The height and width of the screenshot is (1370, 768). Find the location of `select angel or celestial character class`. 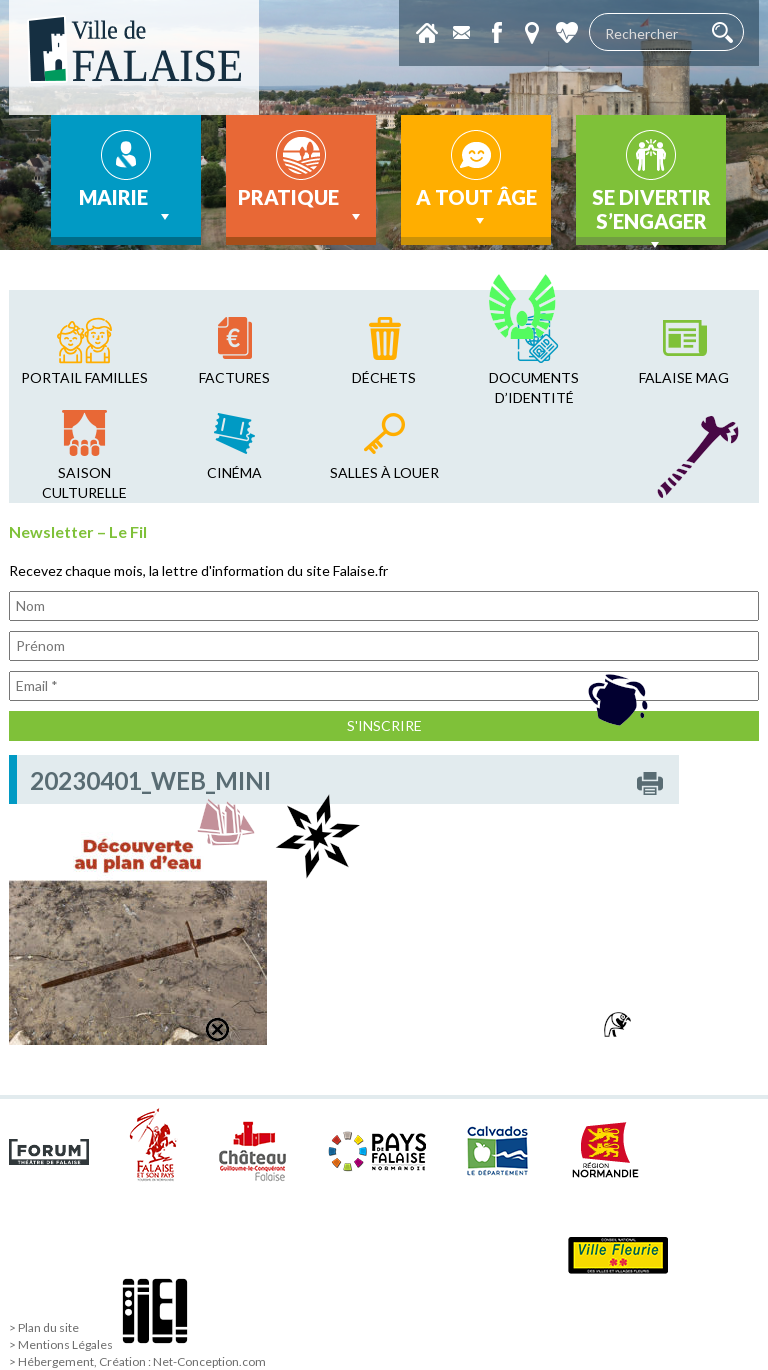

select angel or celestial character class is located at coordinates (522, 306).